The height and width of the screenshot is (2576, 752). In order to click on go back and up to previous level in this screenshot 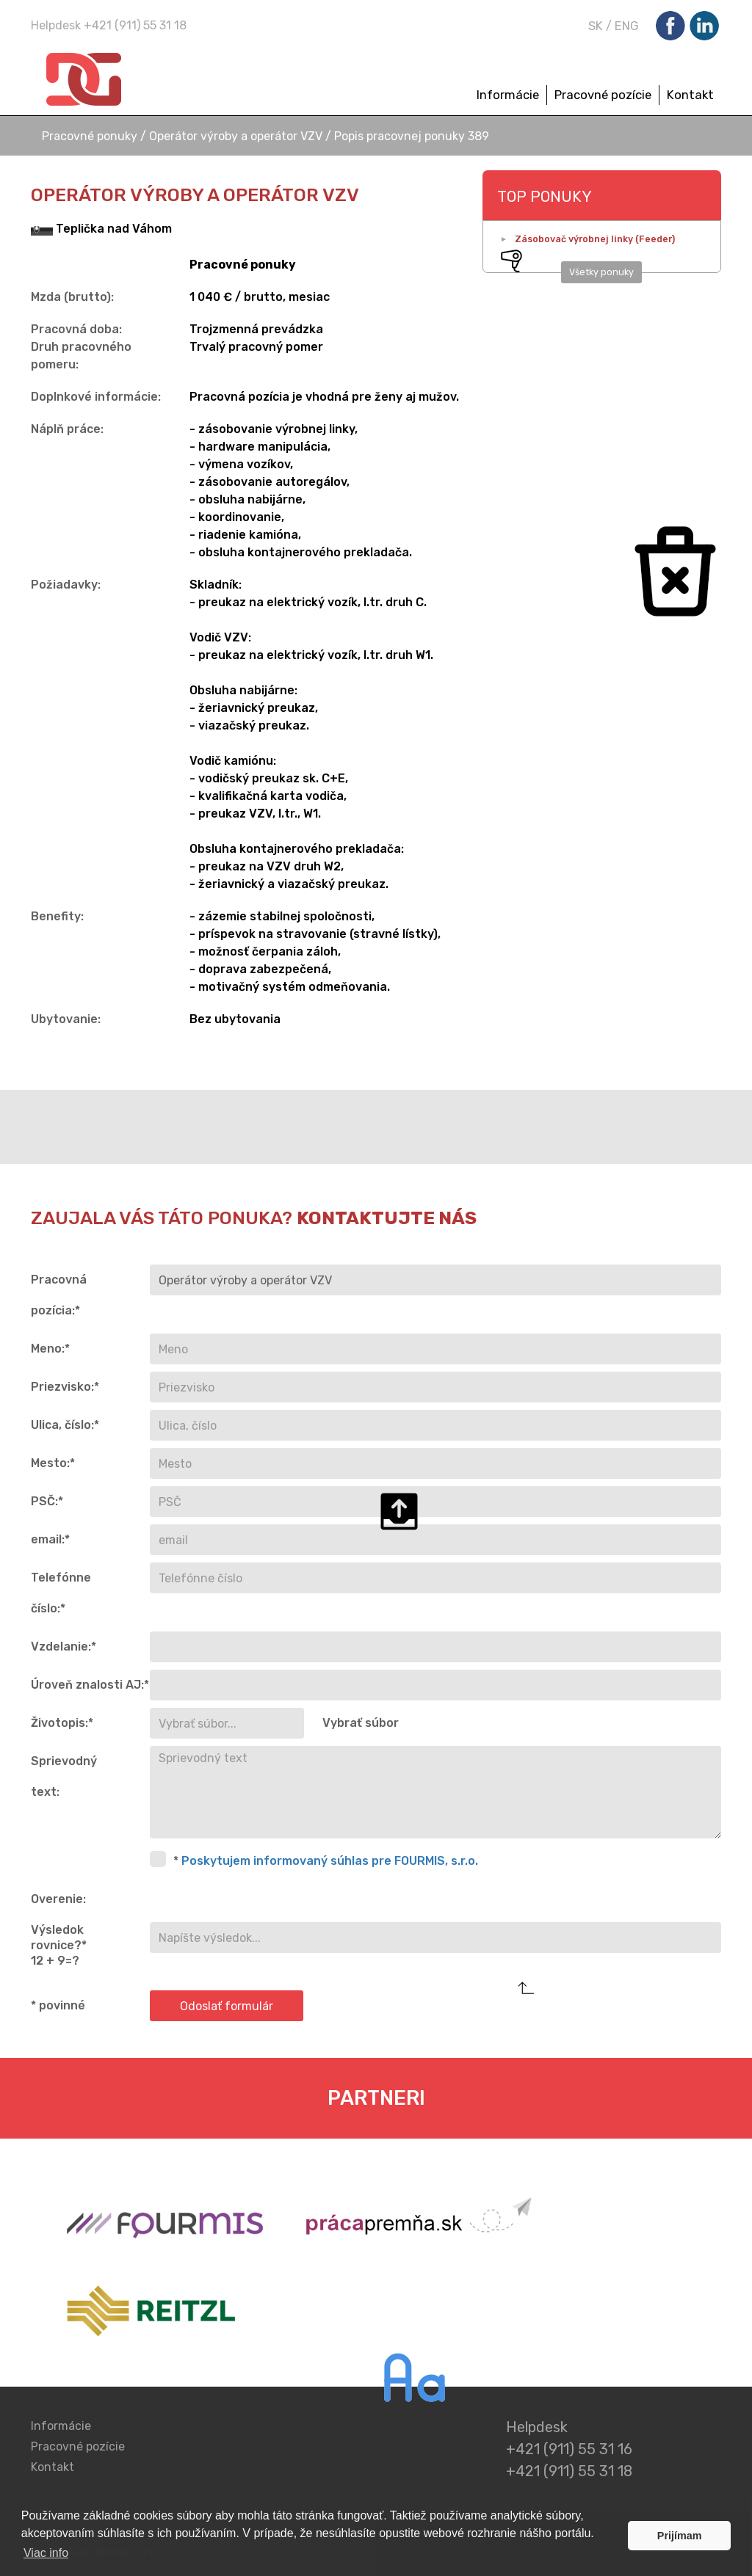, I will do `click(525, 1988)`.